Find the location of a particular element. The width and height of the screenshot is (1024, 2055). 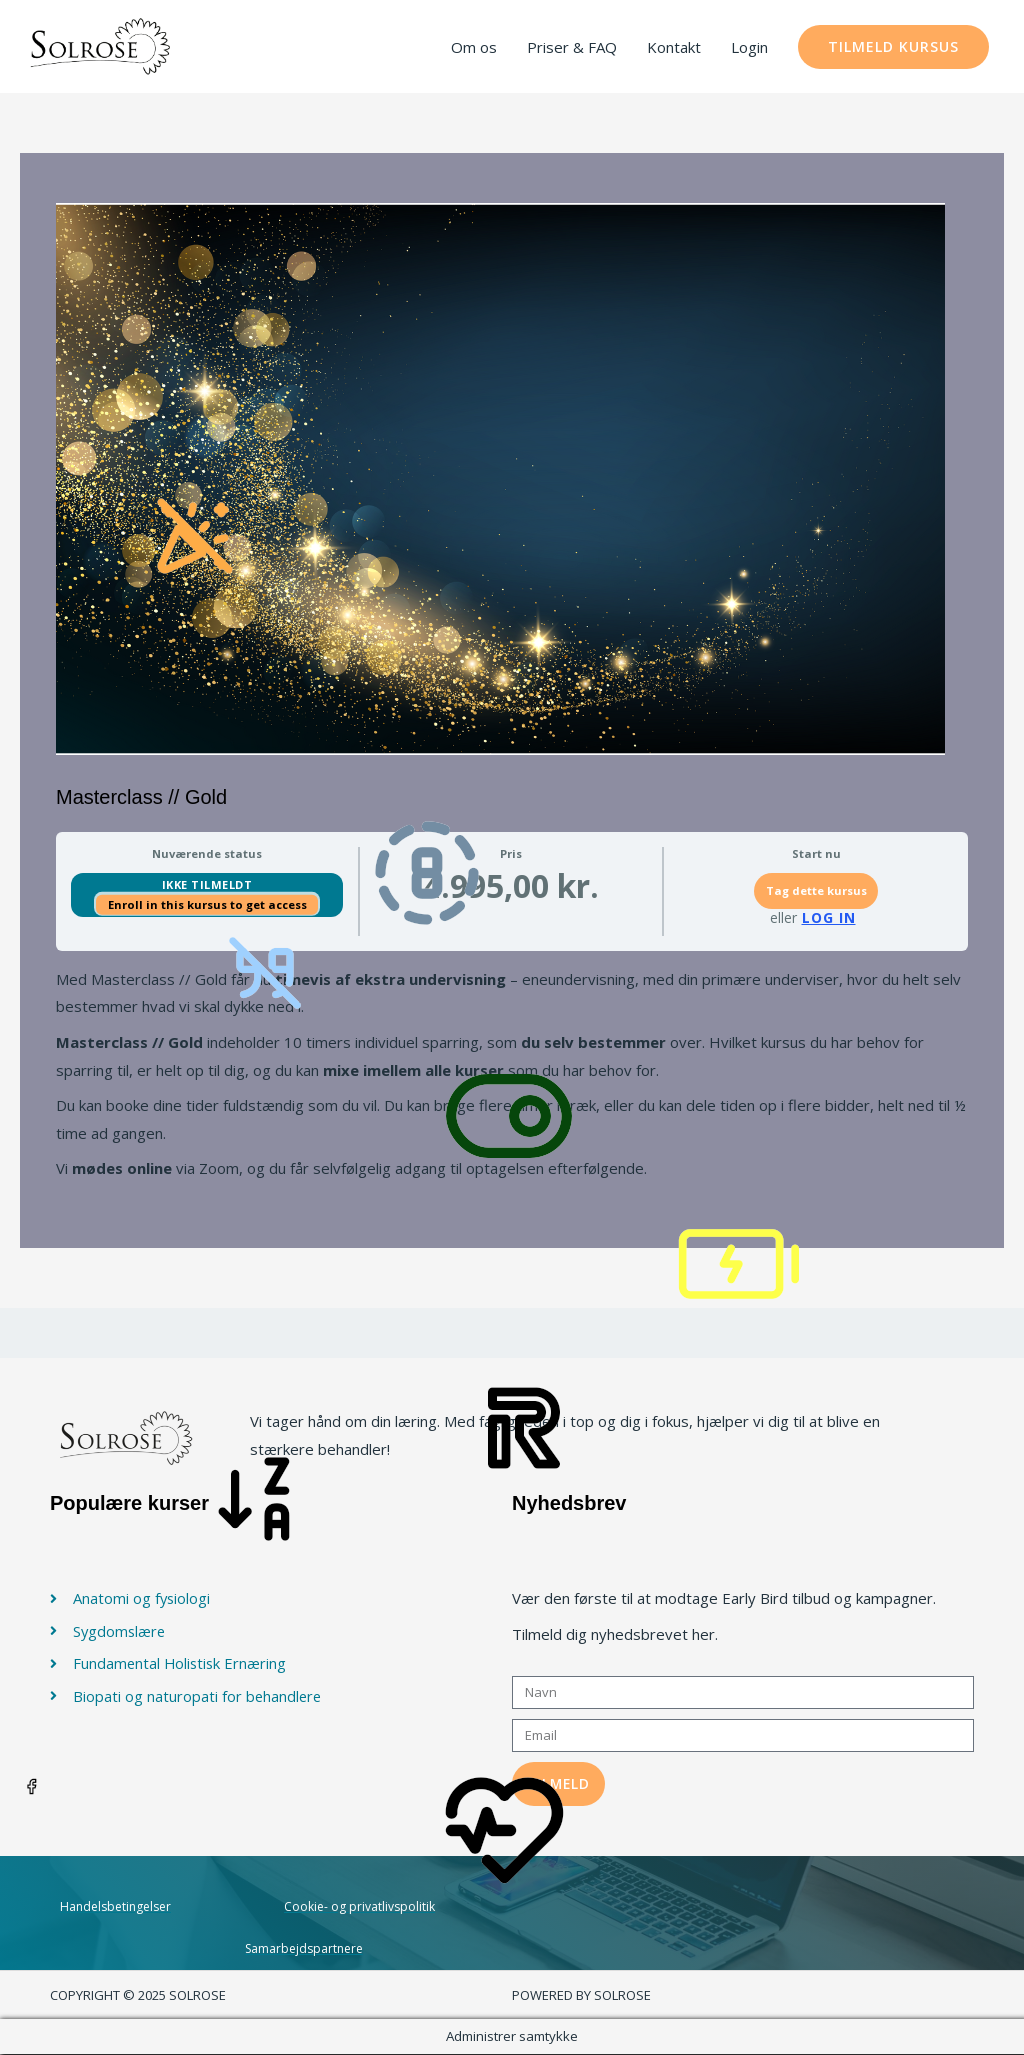

open the Revolut banking app is located at coordinates (524, 1428).